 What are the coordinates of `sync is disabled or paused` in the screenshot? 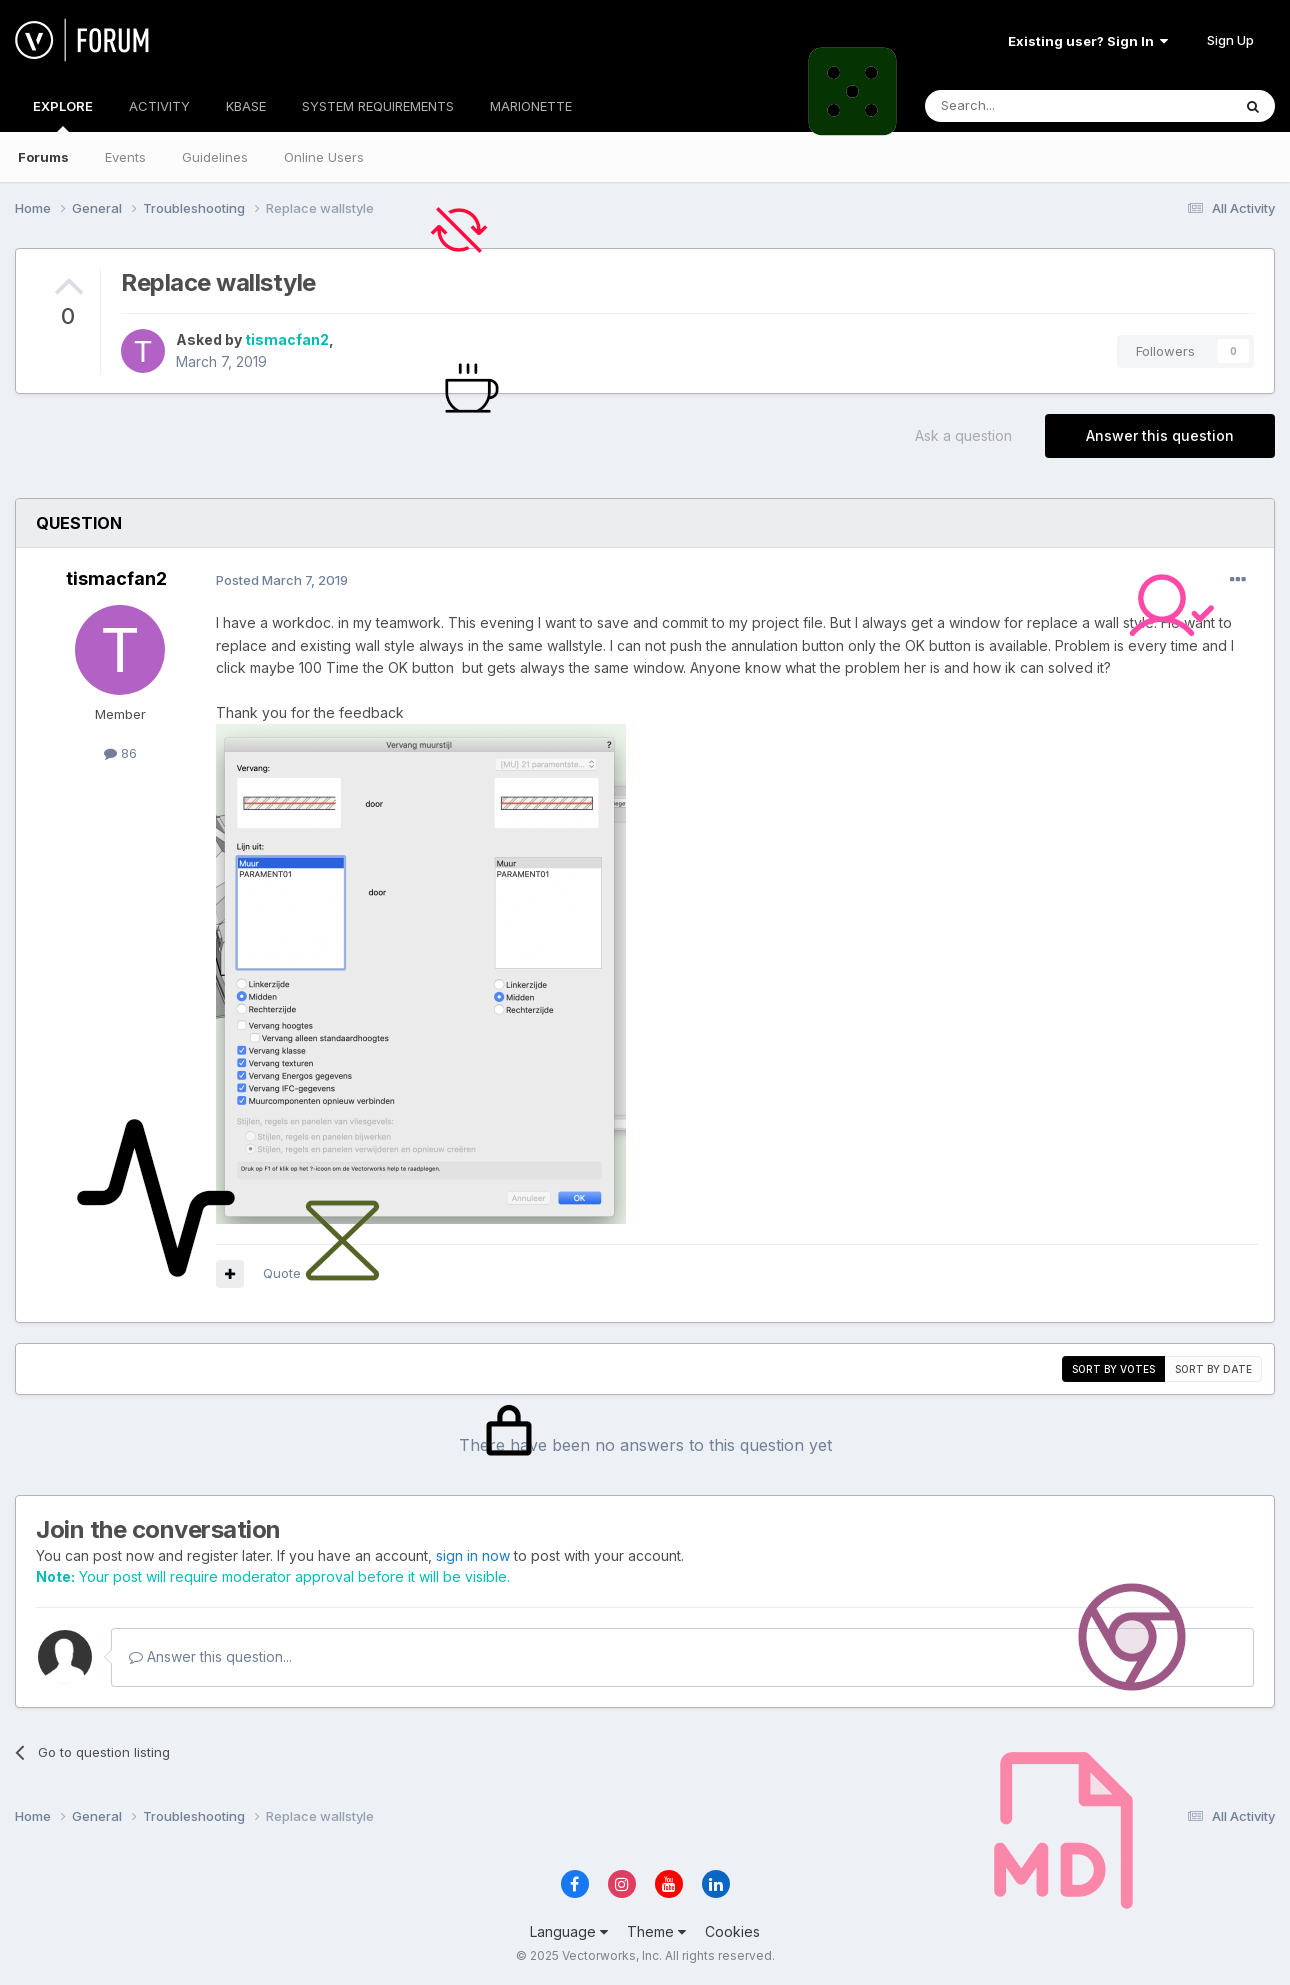 It's located at (459, 230).